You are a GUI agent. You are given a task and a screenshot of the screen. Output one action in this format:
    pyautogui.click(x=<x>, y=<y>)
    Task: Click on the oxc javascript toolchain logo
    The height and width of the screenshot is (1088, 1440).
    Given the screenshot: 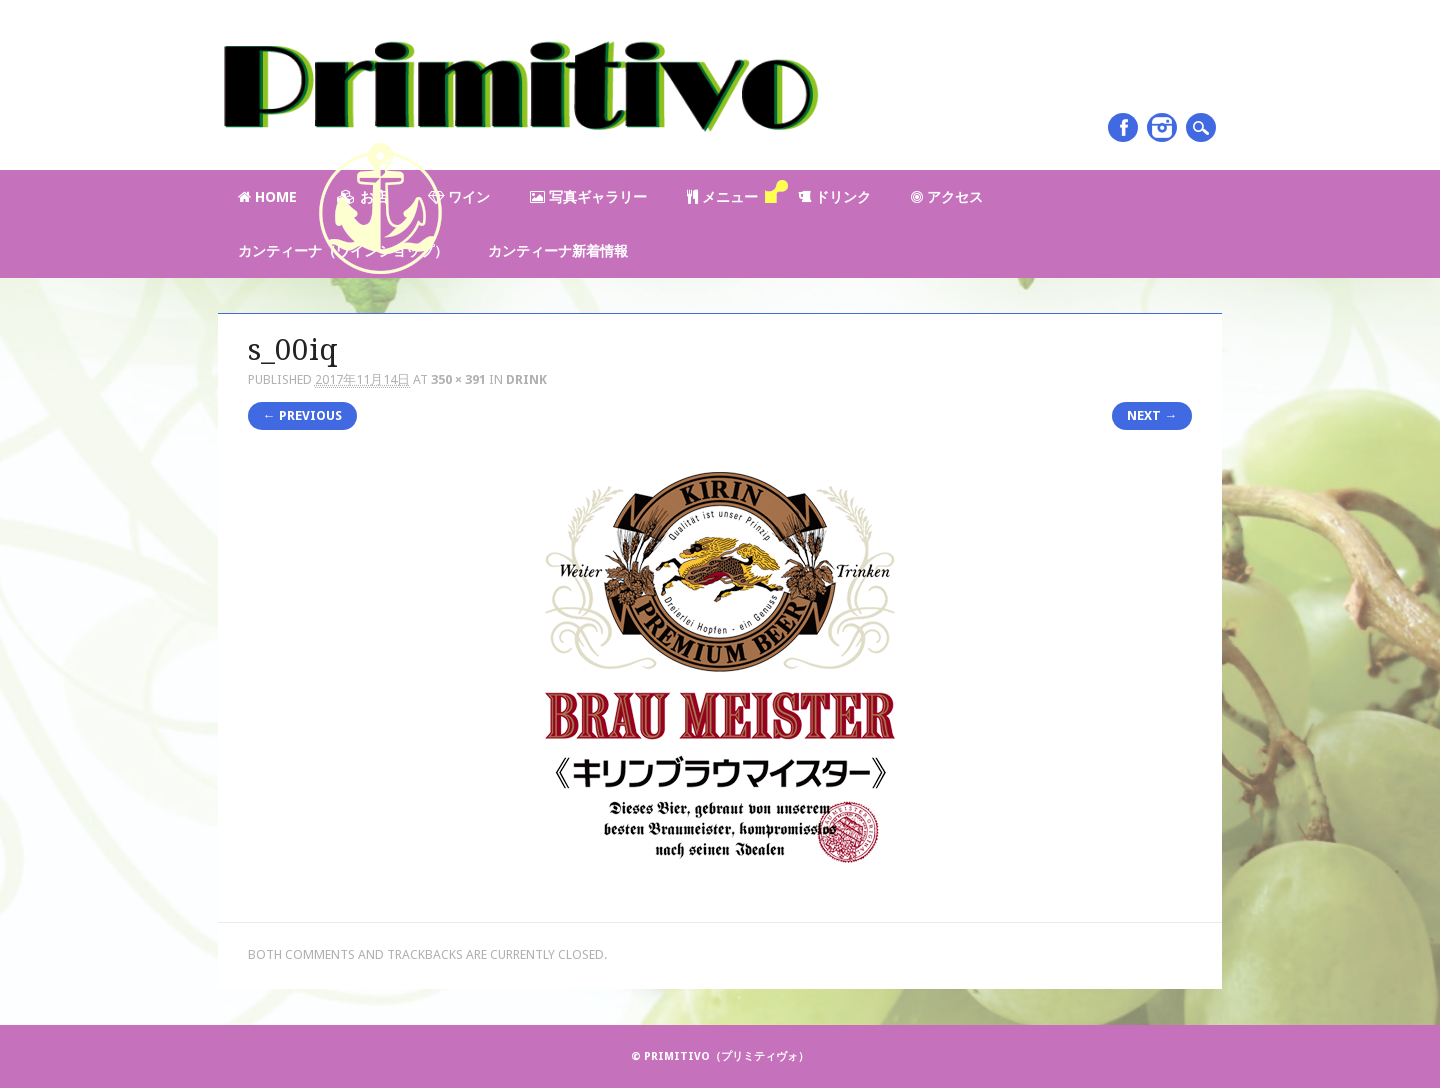 What is the action you would take?
    pyautogui.click(x=380, y=208)
    